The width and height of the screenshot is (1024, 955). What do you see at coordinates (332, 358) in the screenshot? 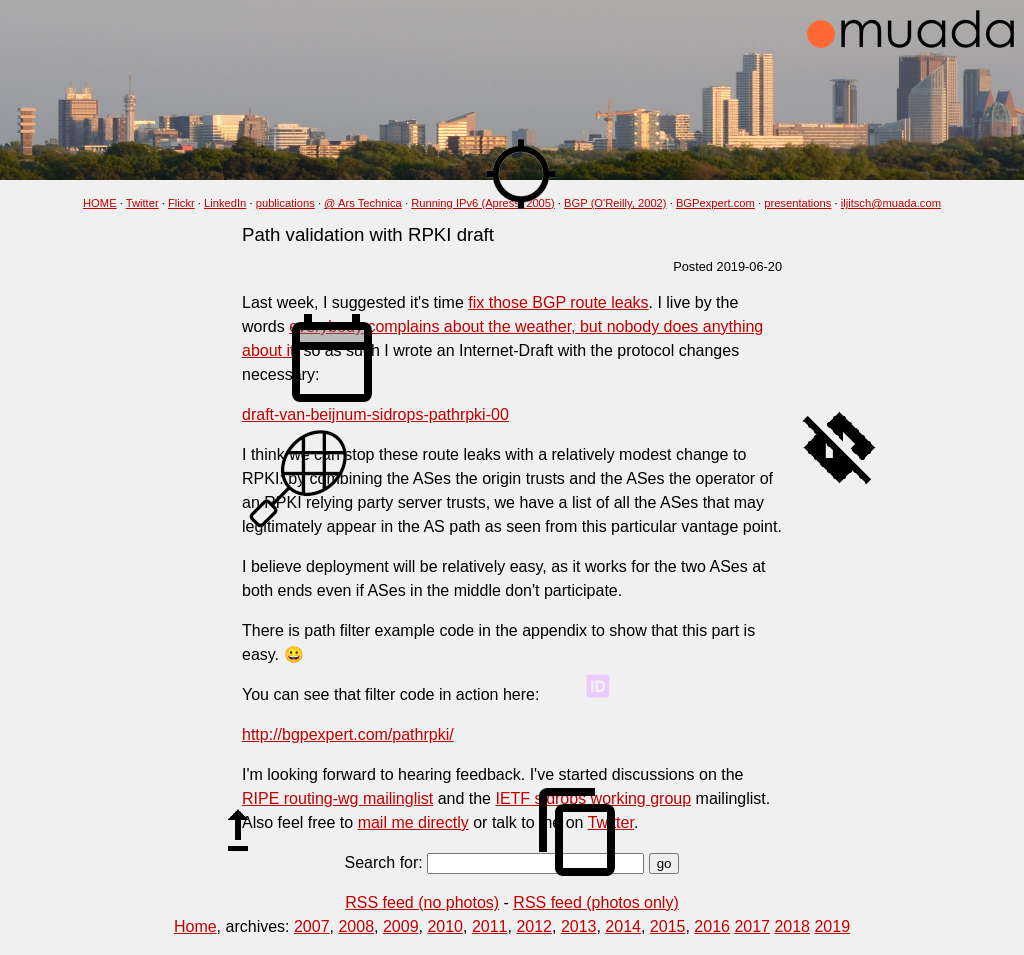
I see `view today's date` at bounding box center [332, 358].